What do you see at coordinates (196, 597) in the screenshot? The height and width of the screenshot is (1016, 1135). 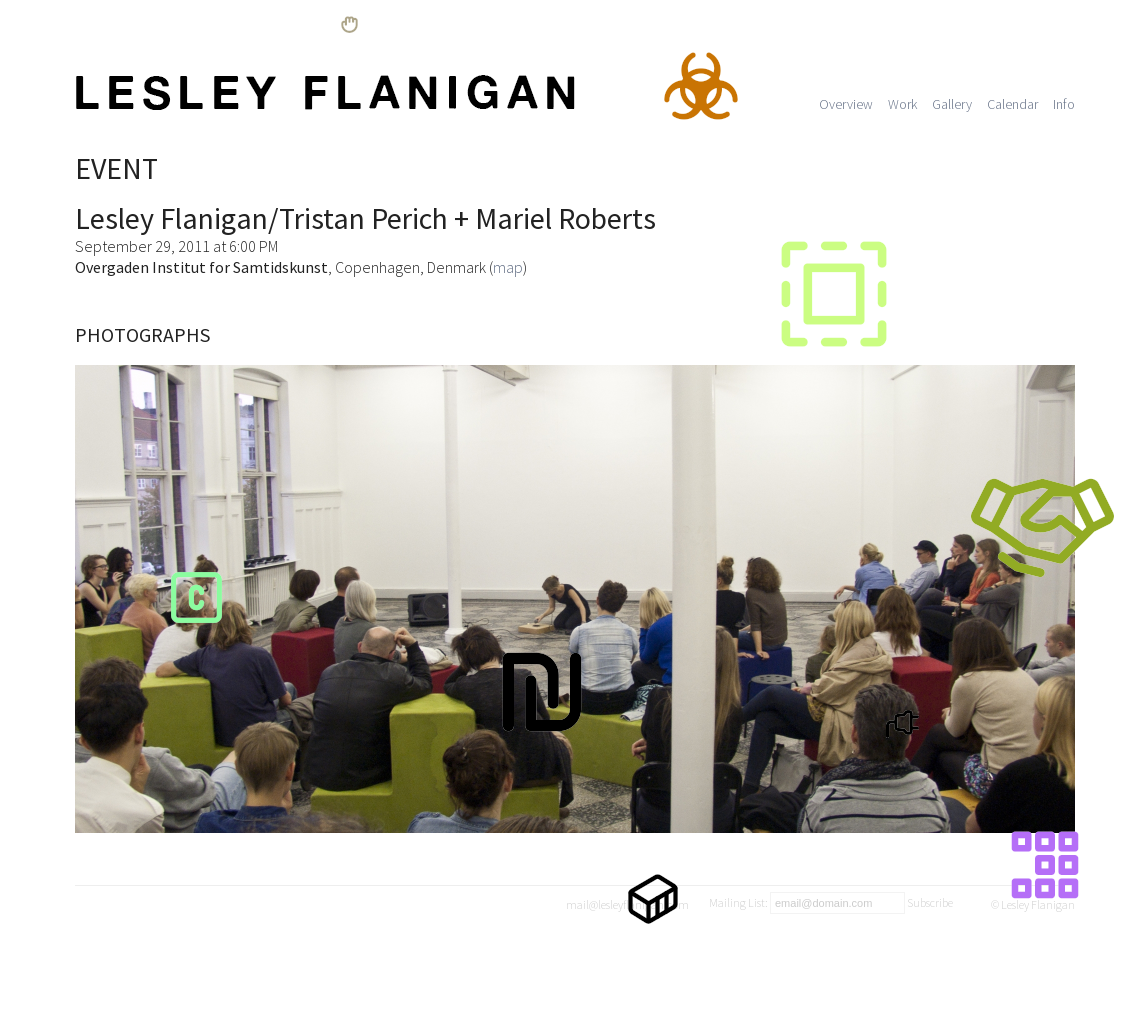 I see `indicates a "C" grade or rating` at bounding box center [196, 597].